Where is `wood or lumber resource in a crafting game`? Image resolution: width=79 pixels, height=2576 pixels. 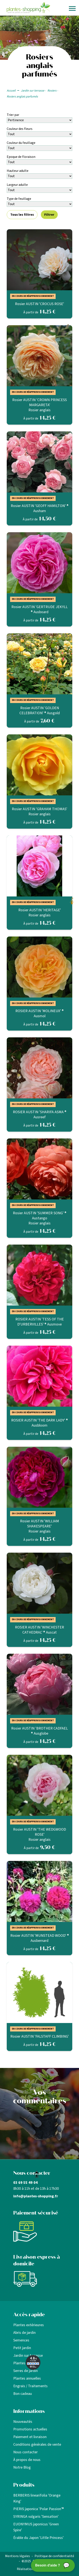 wood or lumber resource in a crafting game is located at coordinates (67, 326).